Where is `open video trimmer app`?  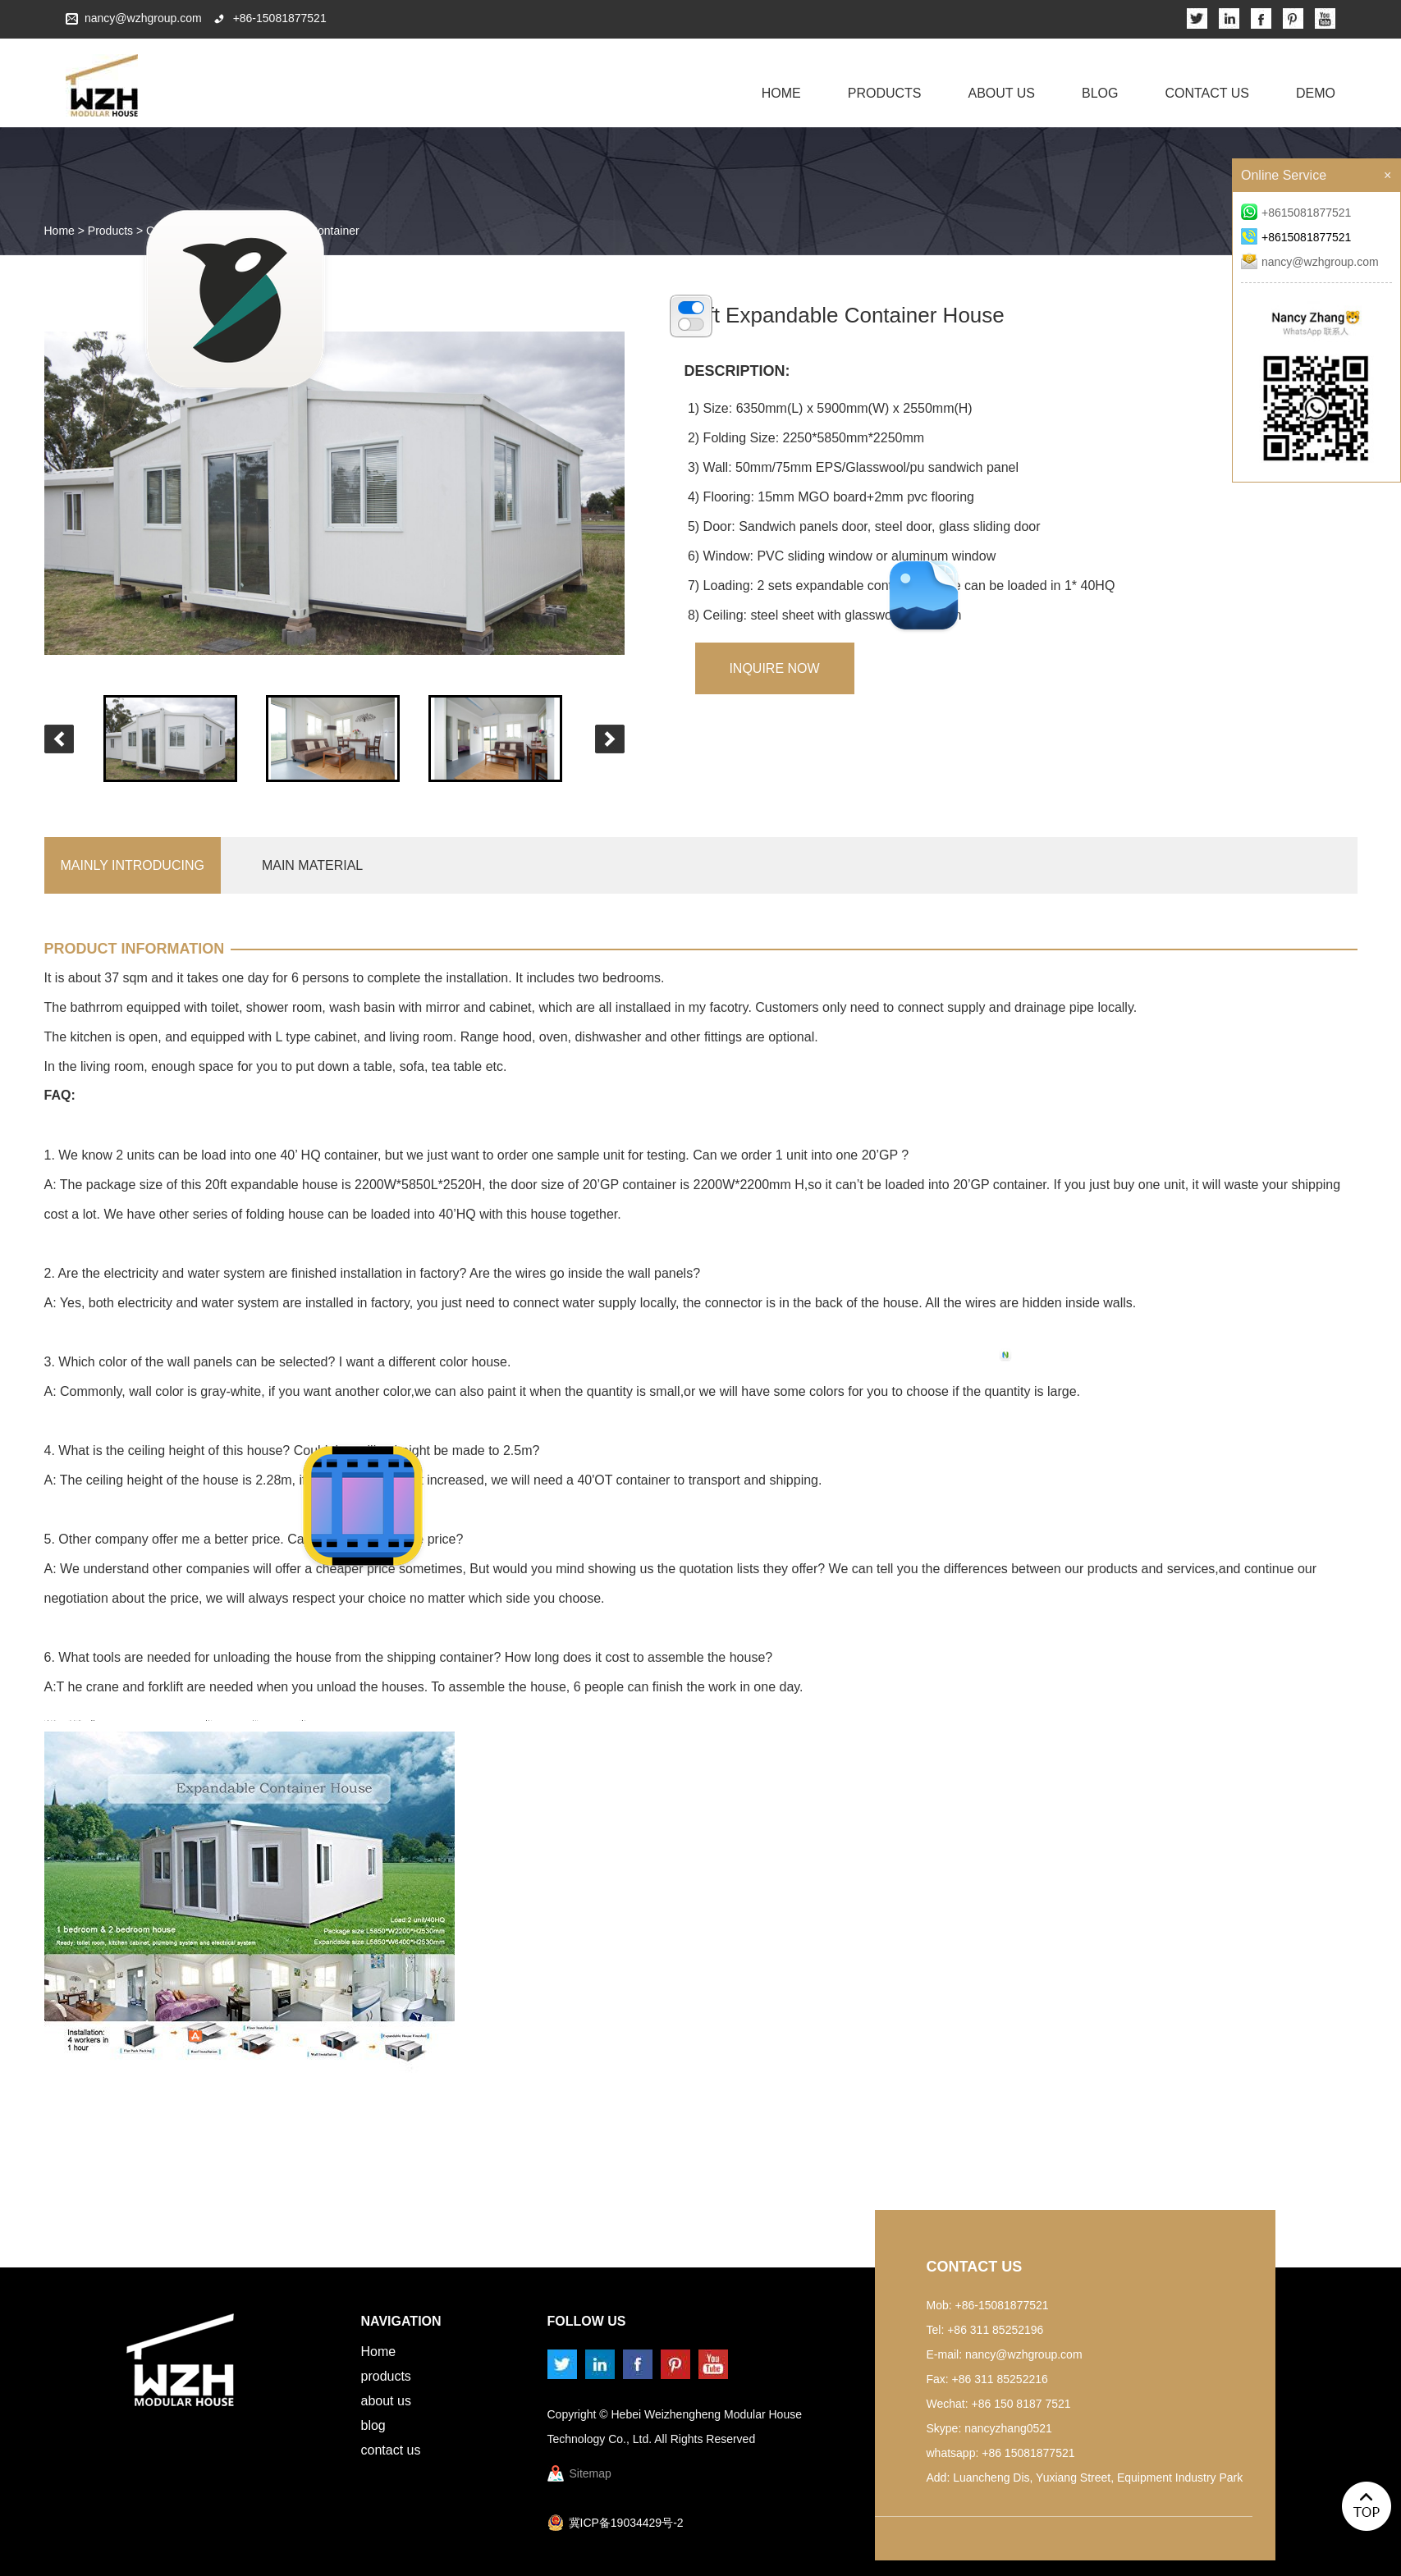 open video trimmer app is located at coordinates (363, 1506).